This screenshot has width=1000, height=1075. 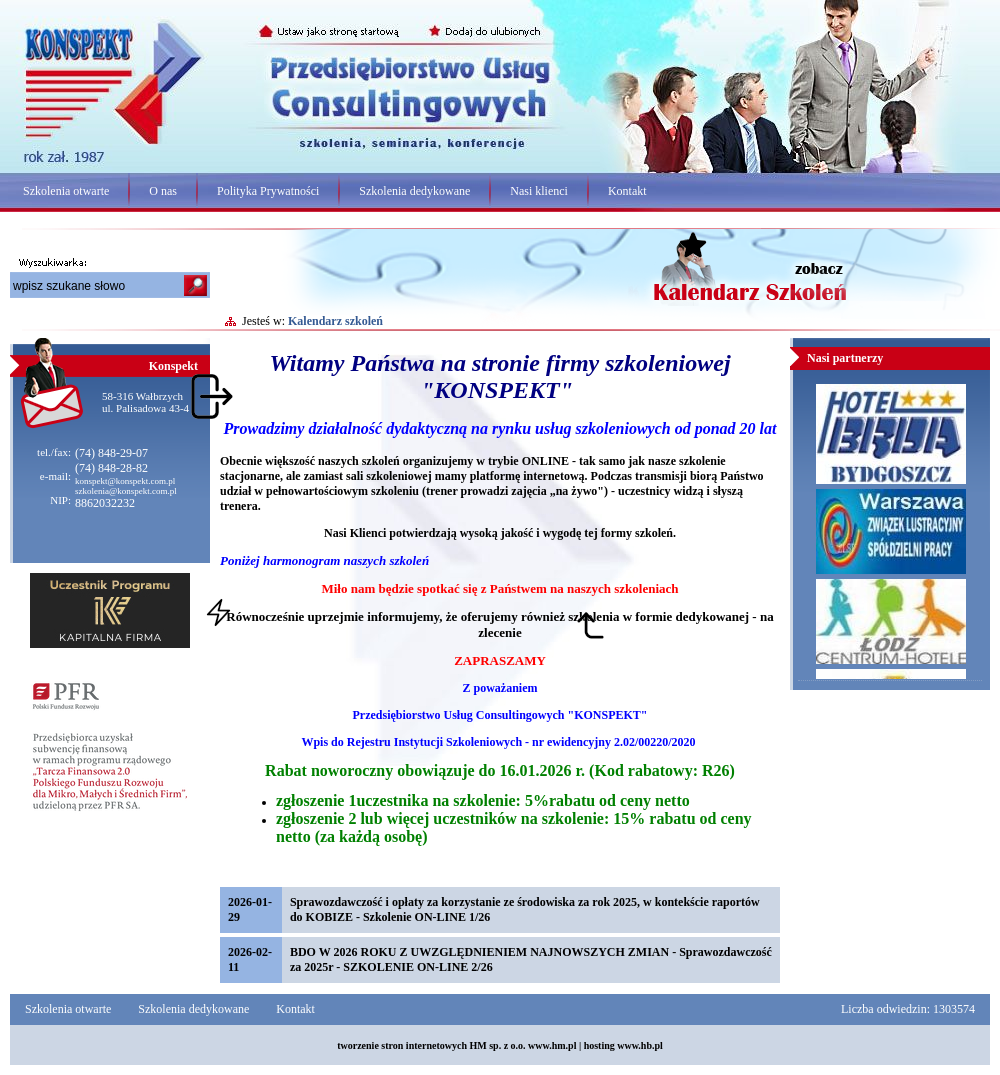 I want to click on add to favorites, so click(x=693, y=245).